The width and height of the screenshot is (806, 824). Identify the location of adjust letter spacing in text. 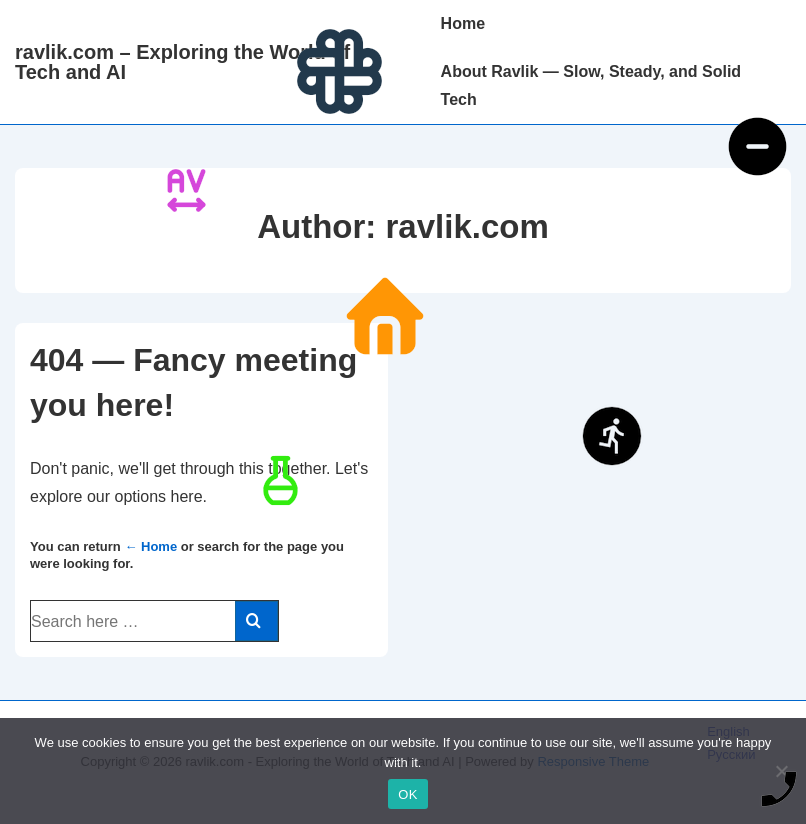
(186, 190).